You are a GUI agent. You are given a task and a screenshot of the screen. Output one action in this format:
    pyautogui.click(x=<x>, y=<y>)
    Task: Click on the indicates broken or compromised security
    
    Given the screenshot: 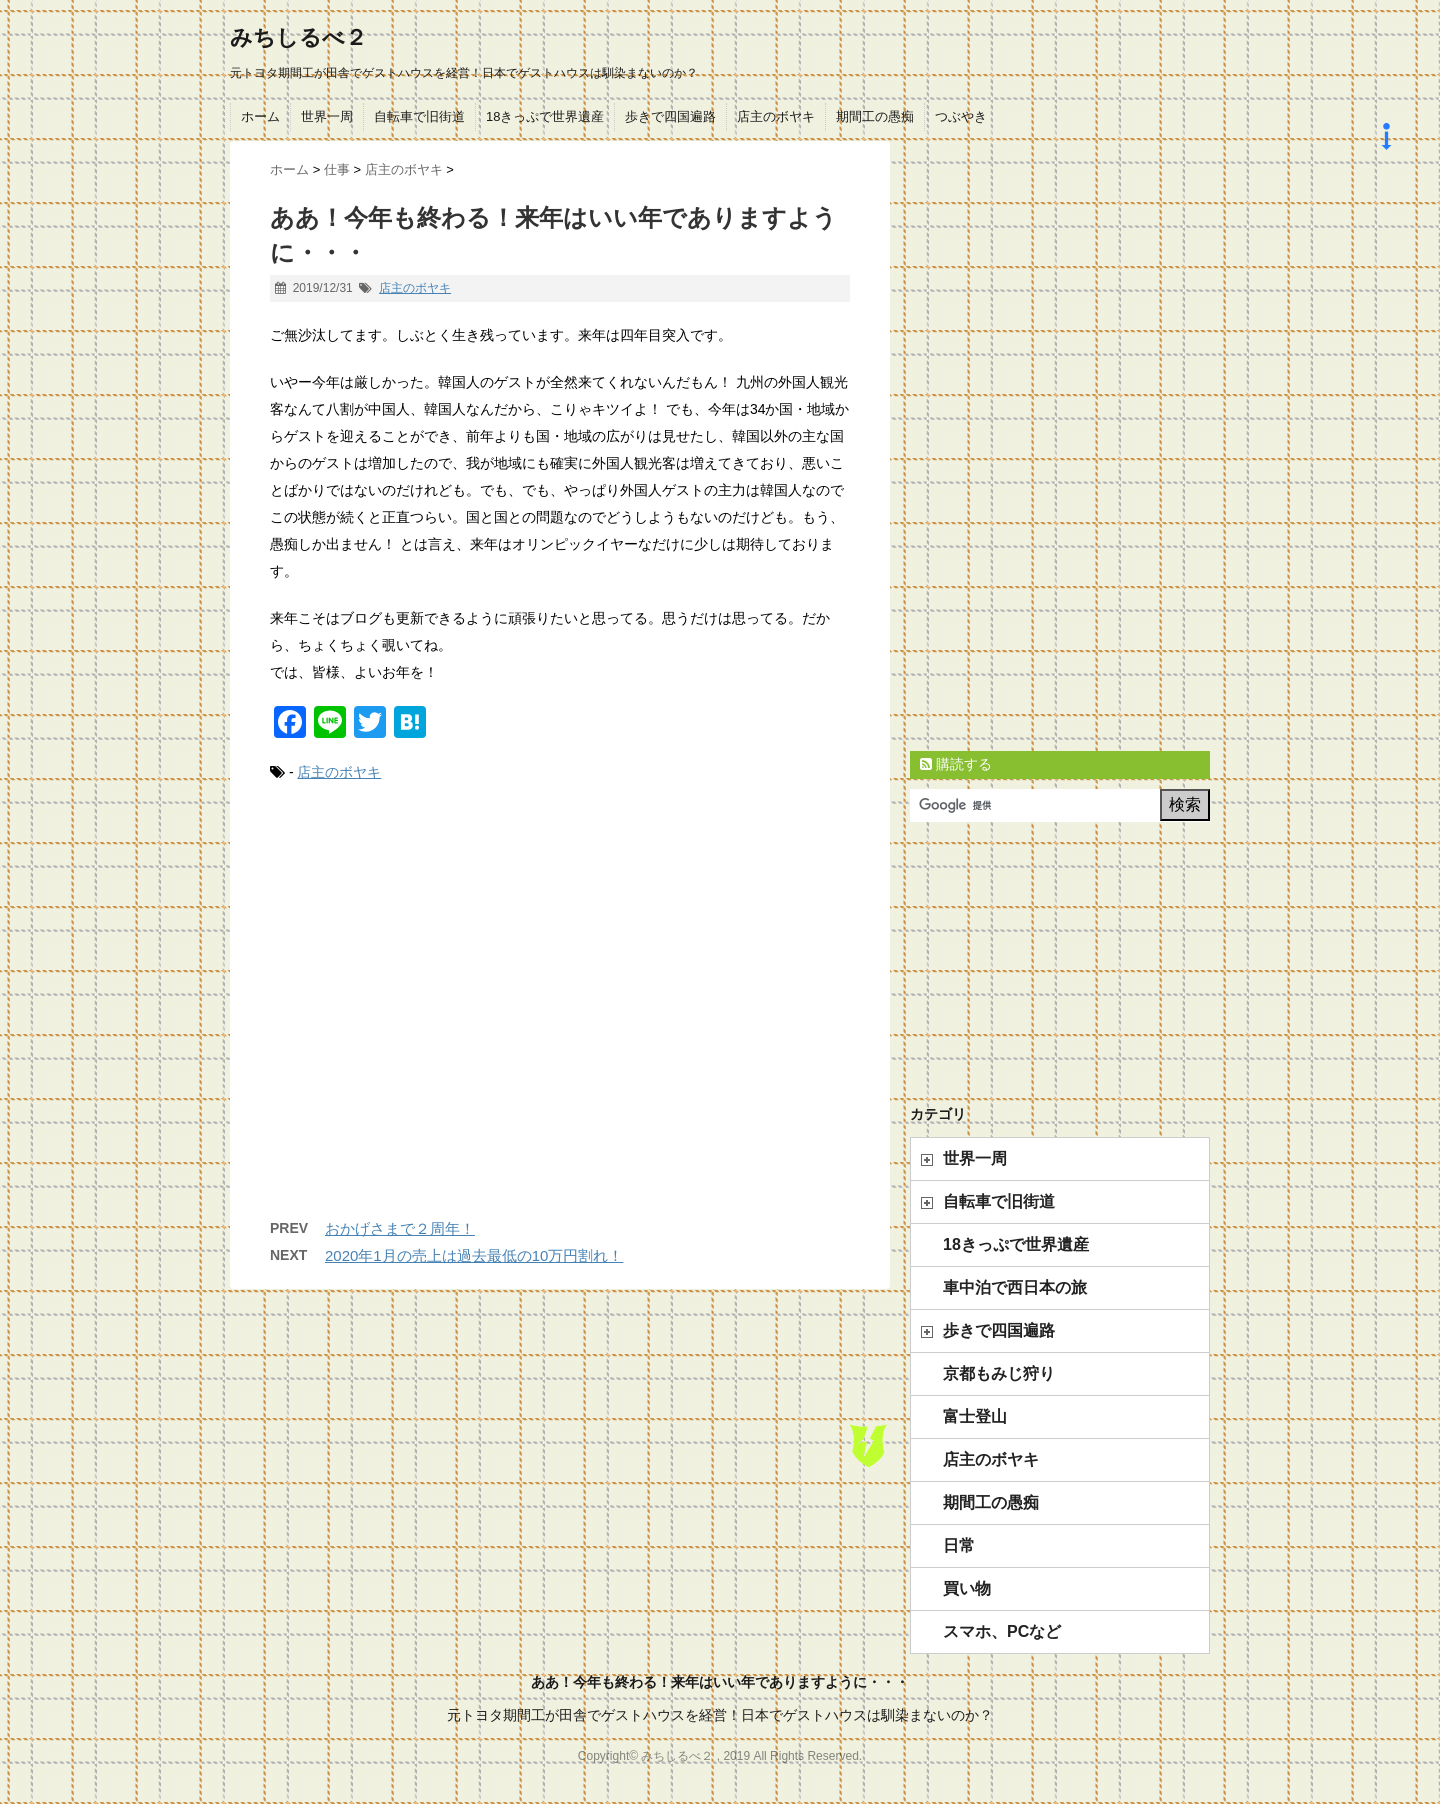 What is the action you would take?
    pyautogui.click(x=867, y=1445)
    